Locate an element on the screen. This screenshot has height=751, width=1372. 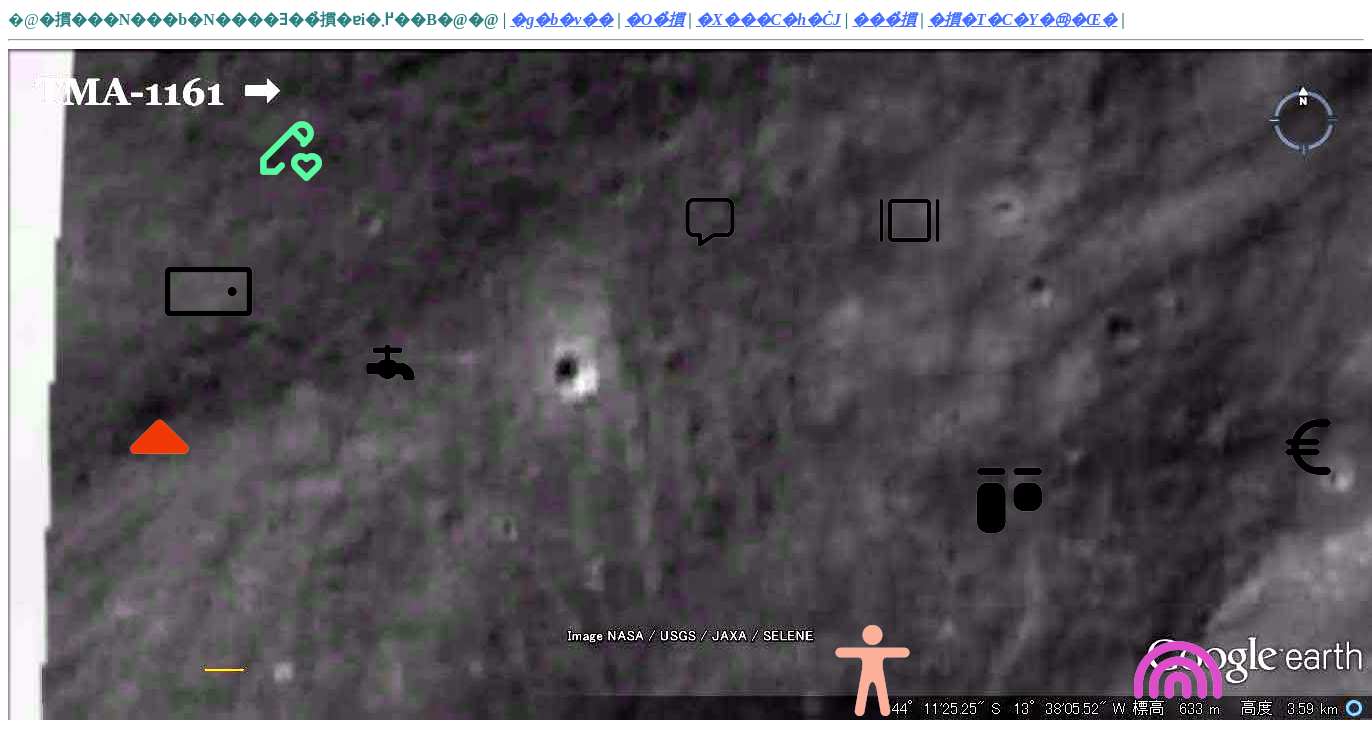
start a slideshow presentation is located at coordinates (909, 220).